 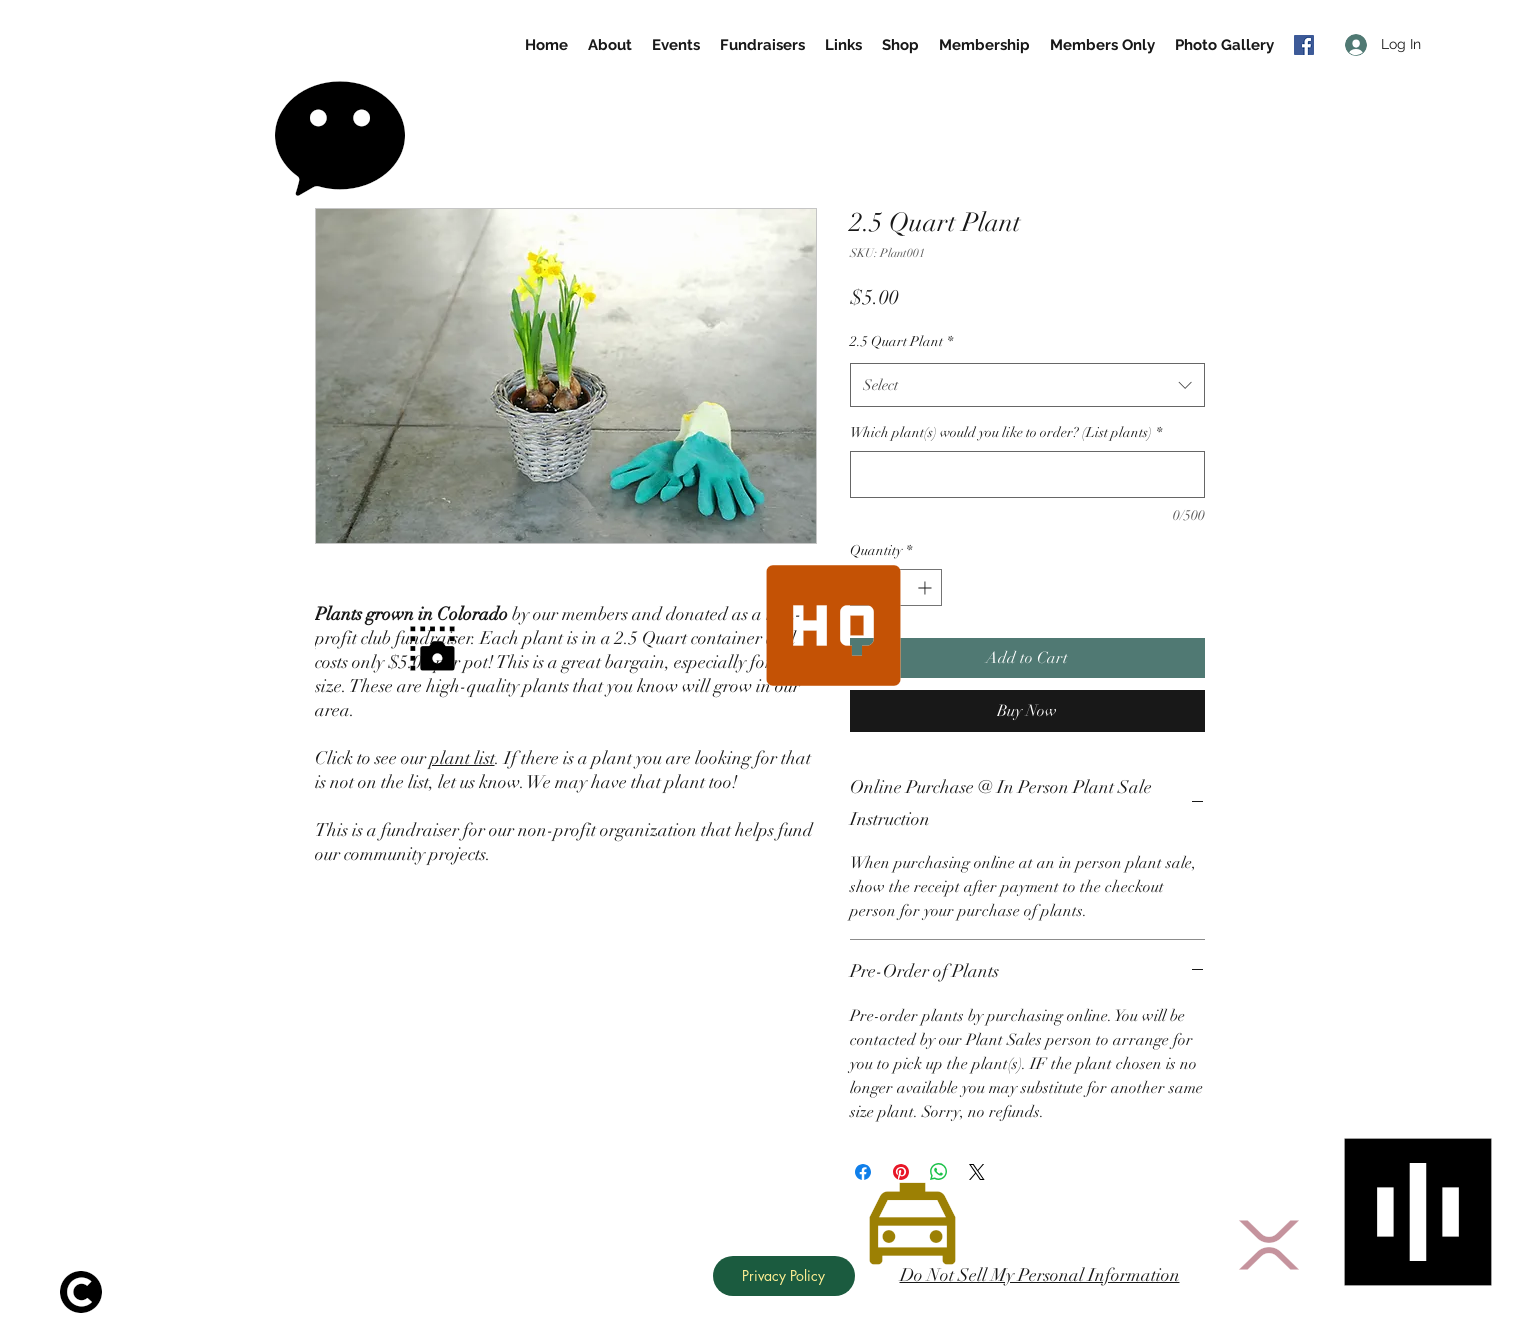 I want to click on indicates high quality media or streaming option, so click(x=833, y=625).